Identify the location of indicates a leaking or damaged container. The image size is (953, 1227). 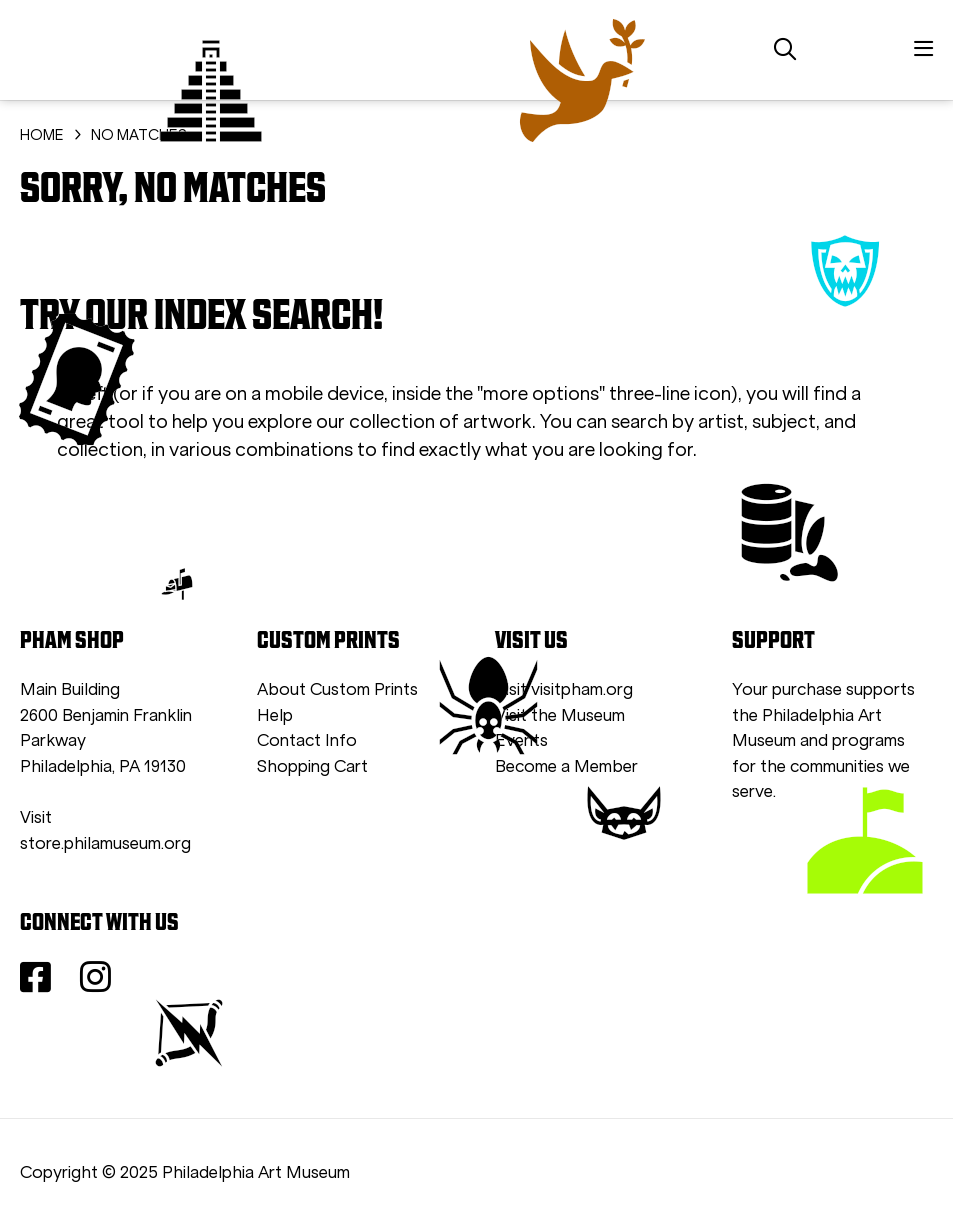
(788, 531).